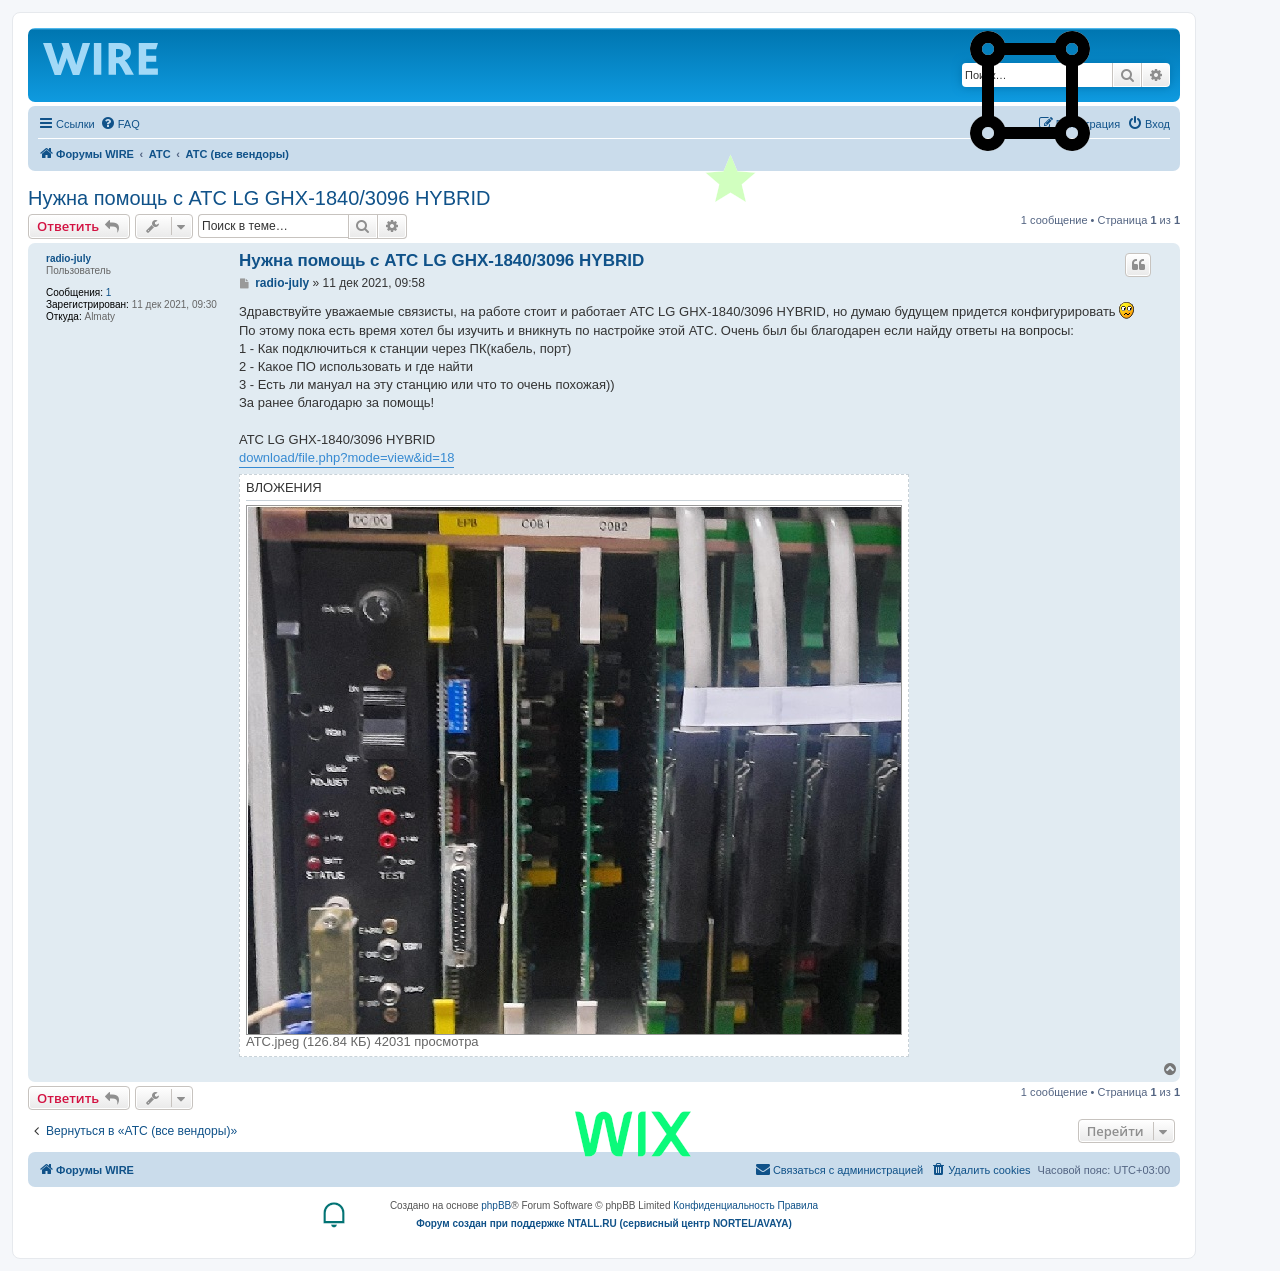 Image resolution: width=1280 pixels, height=1271 pixels. Describe the element at coordinates (1030, 91) in the screenshot. I see `access shape editing tools` at that location.